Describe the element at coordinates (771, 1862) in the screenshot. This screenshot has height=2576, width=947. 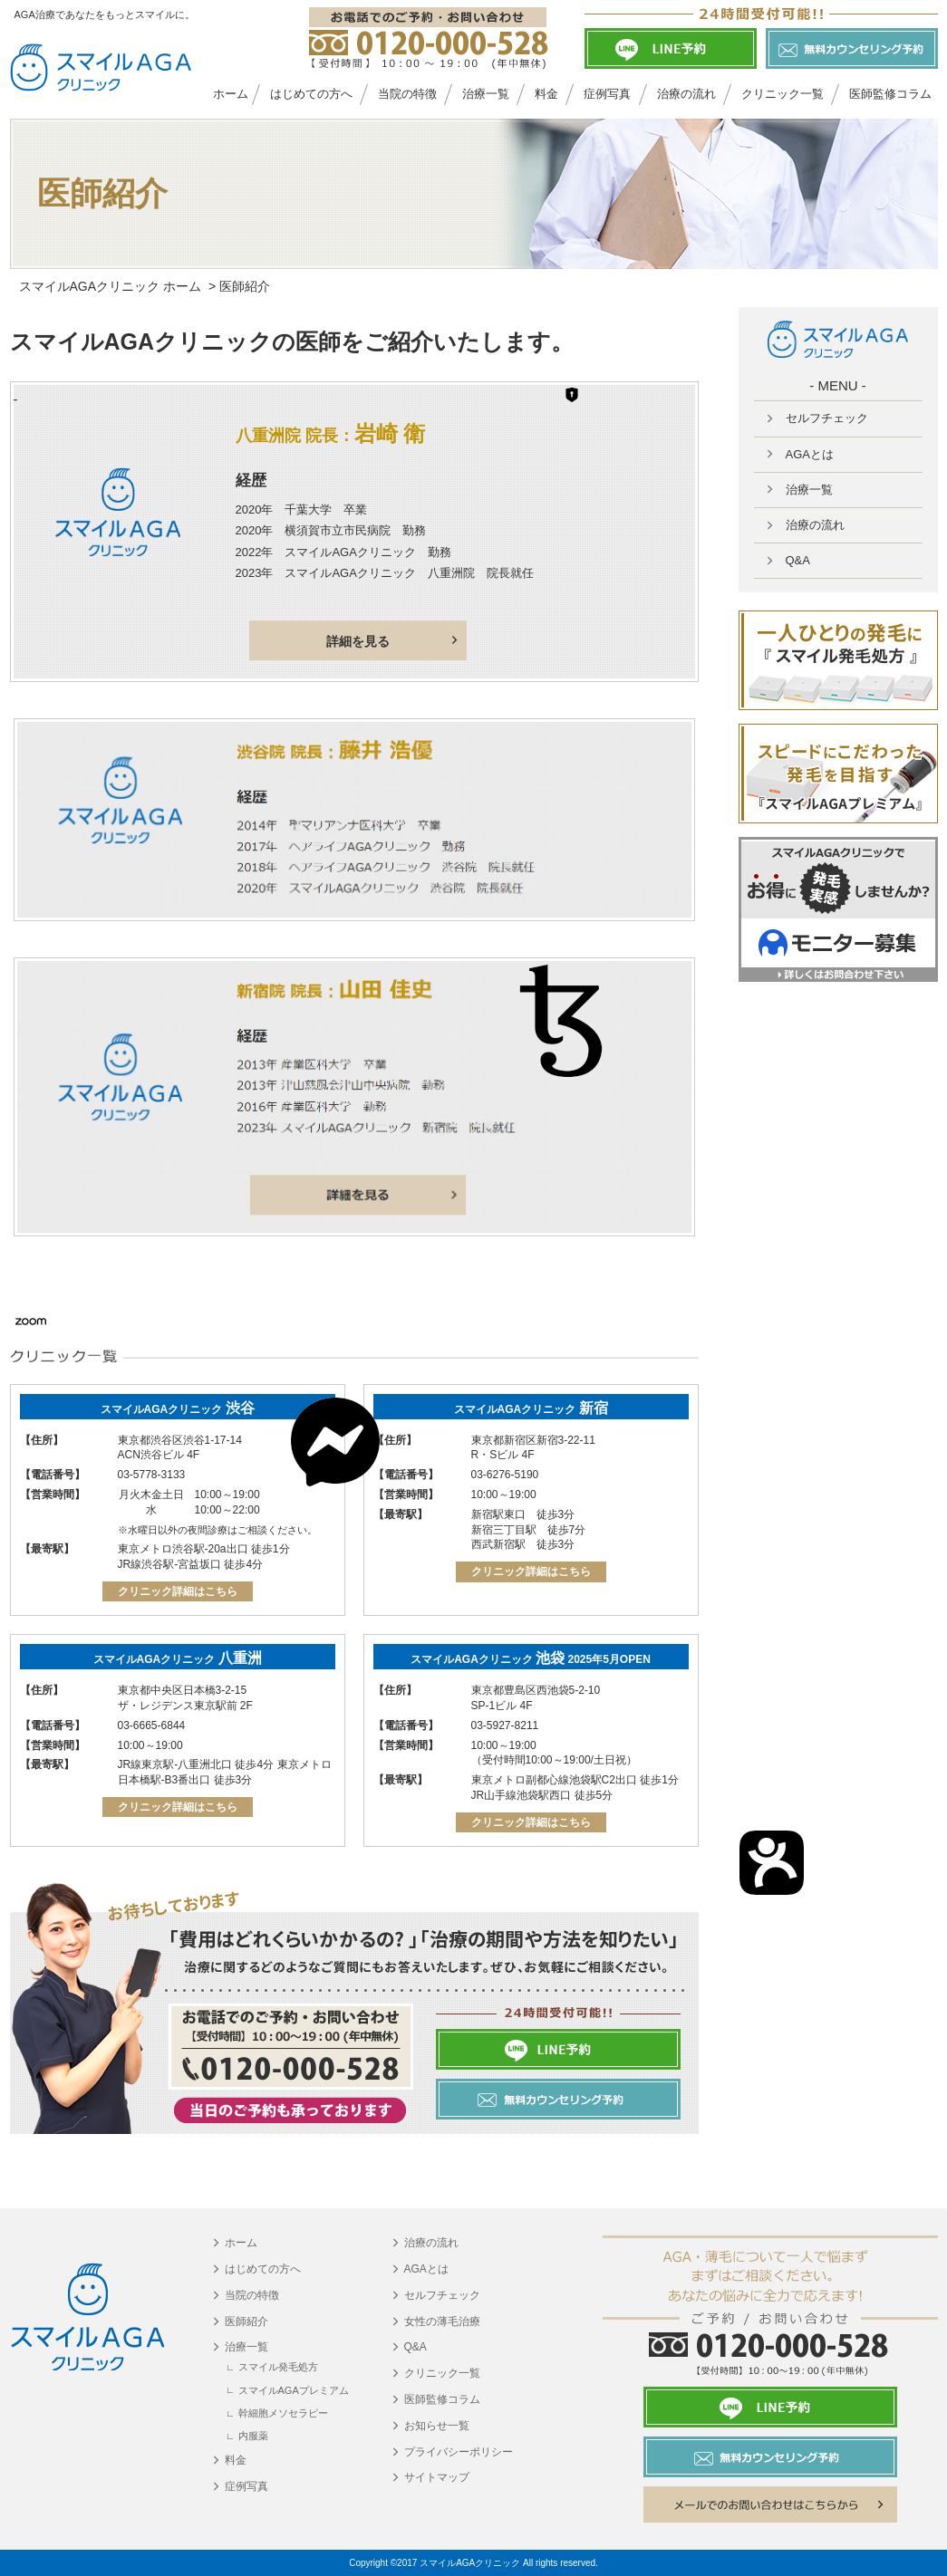
I see `open the Dianping app` at that location.